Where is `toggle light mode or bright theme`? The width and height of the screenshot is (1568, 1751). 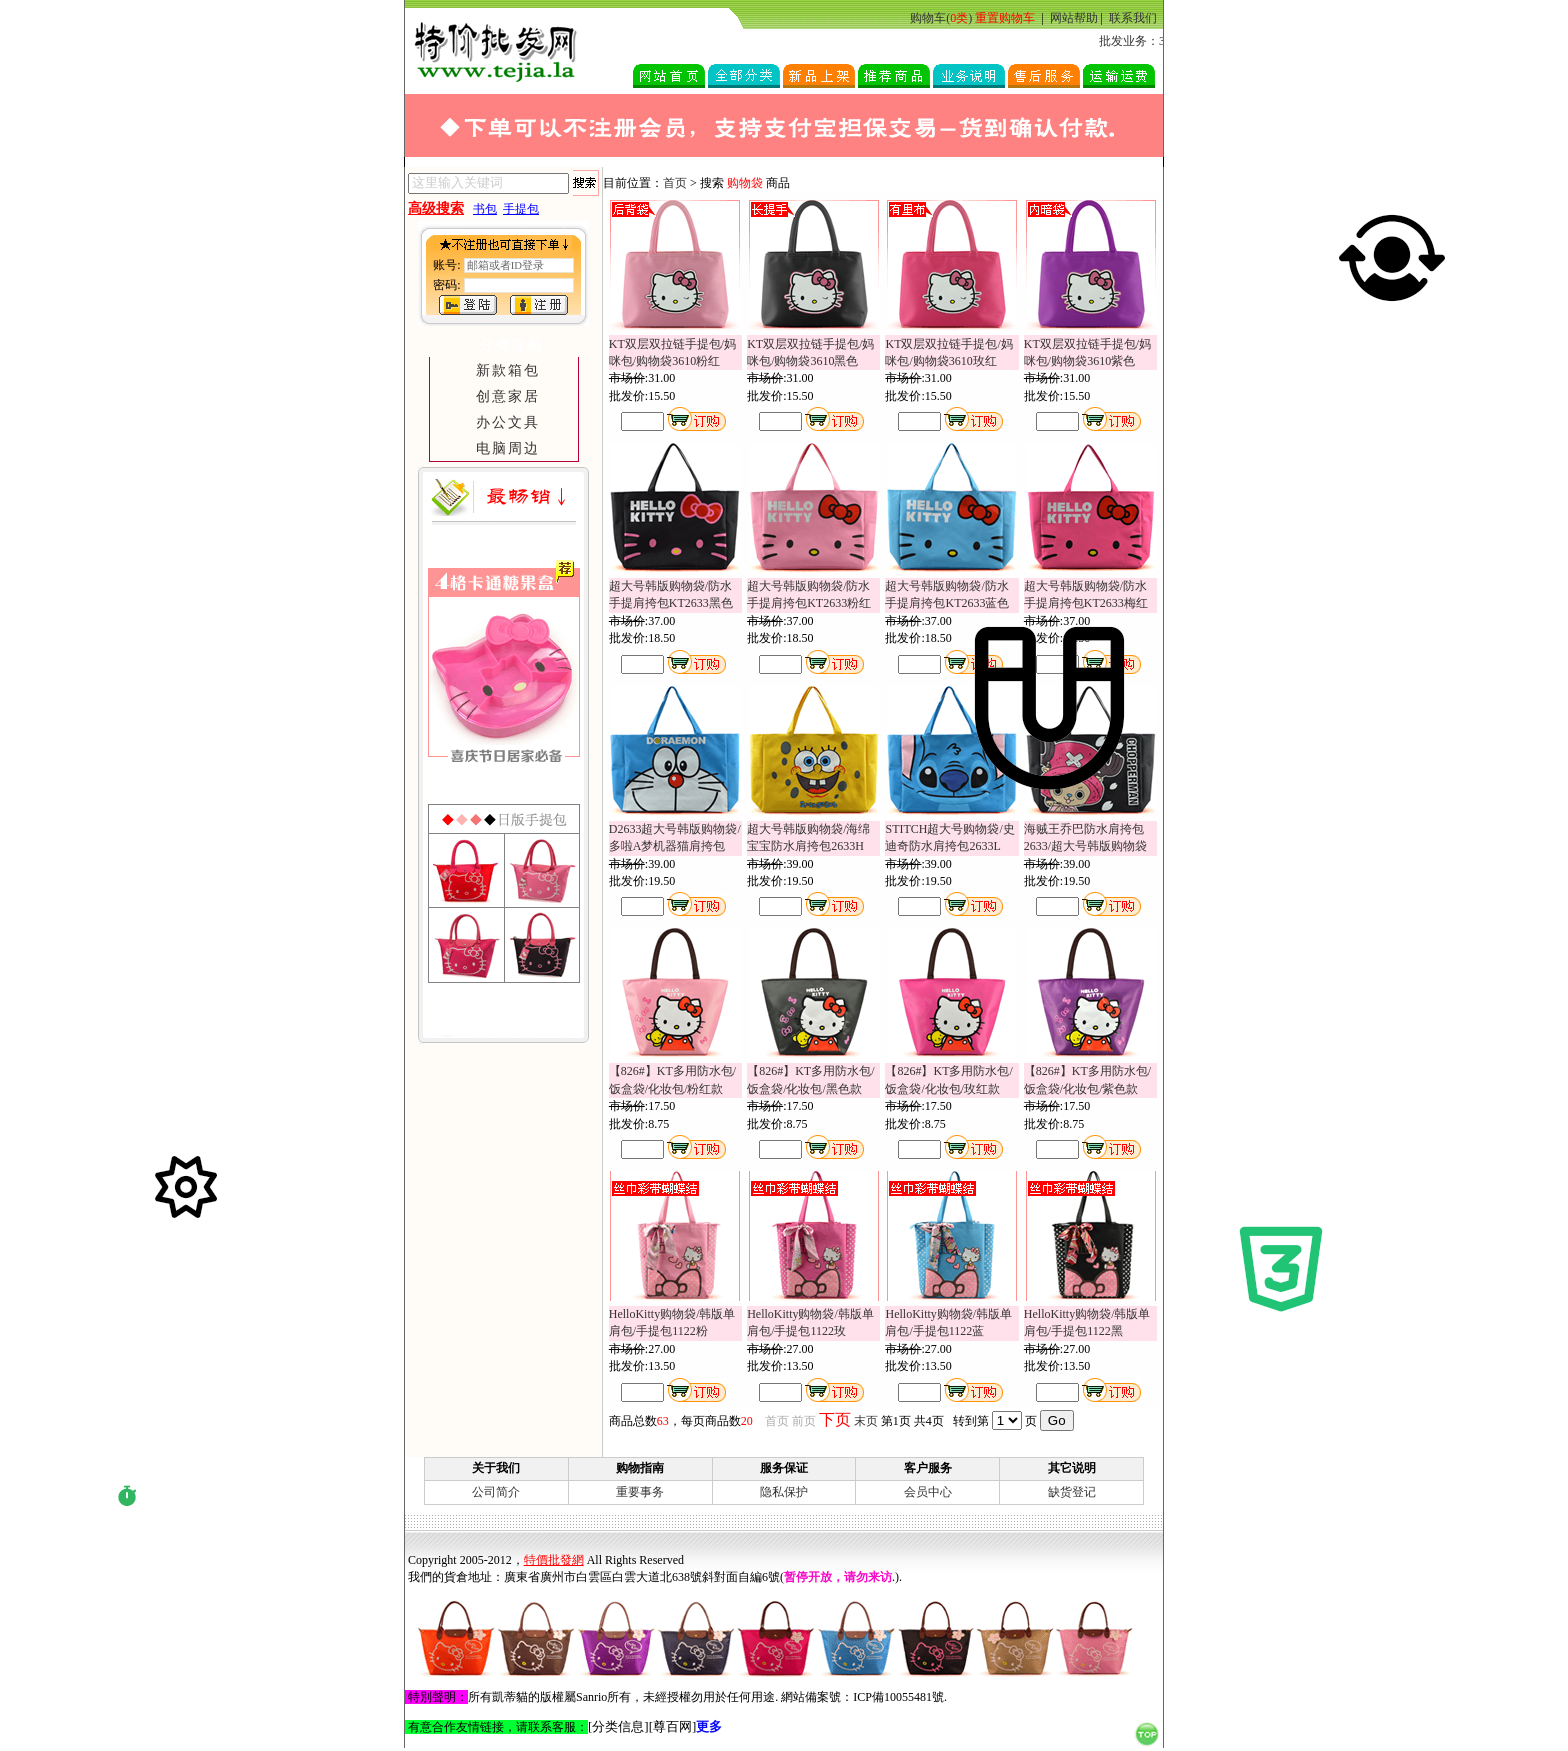
toggle light mode or bright theme is located at coordinates (186, 1187).